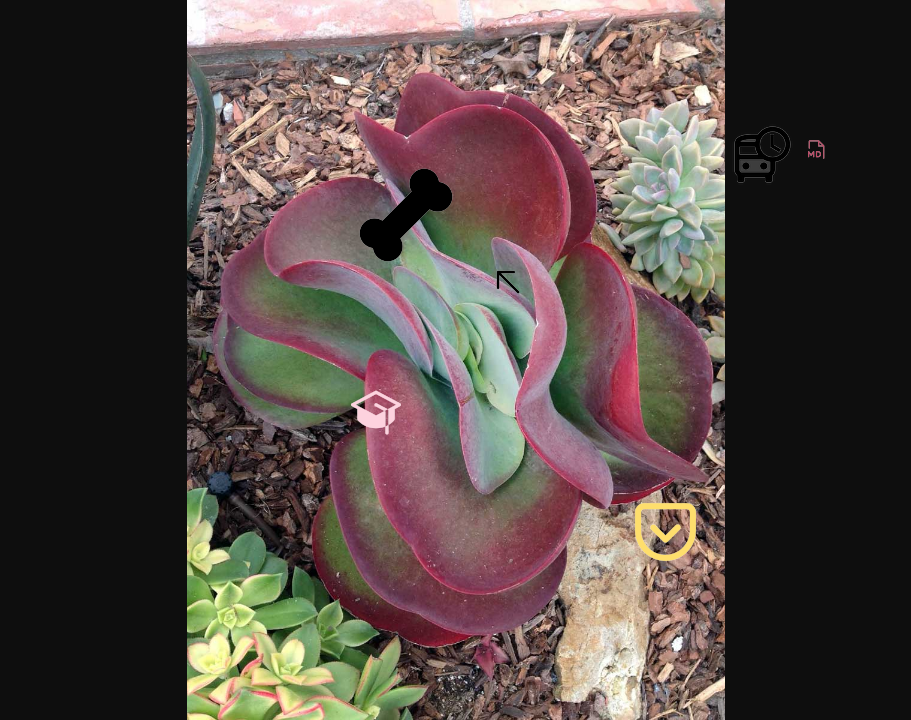  I want to click on save to pocket, so click(665, 530).